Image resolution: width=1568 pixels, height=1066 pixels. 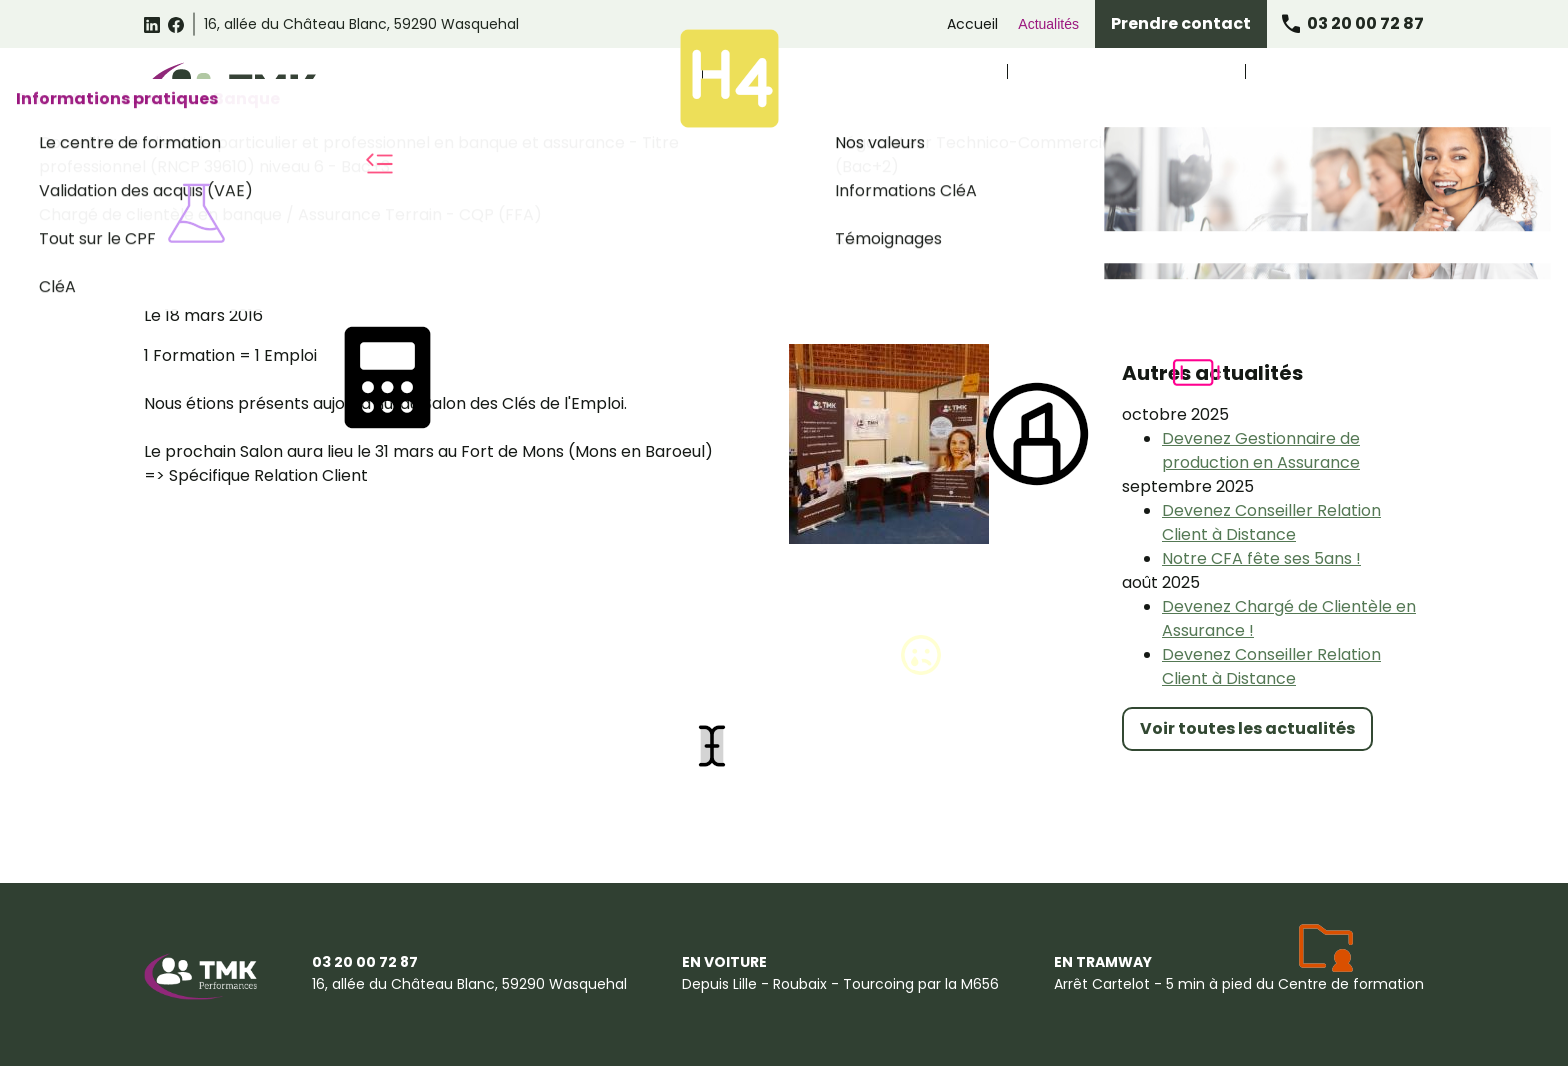 I want to click on decrease text indentation, so click(x=380, y=164).